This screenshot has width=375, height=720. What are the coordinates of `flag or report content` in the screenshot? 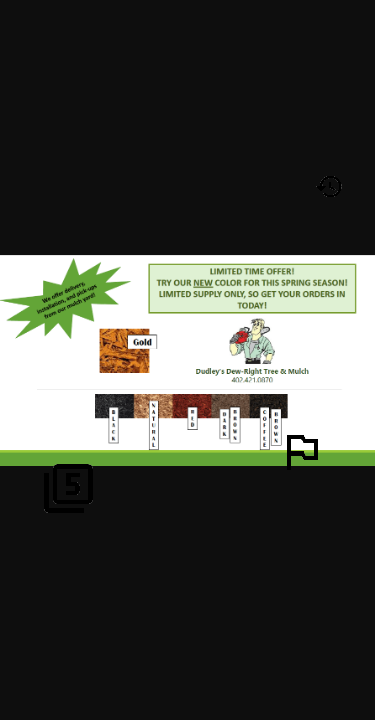 It's located at (301, 451).